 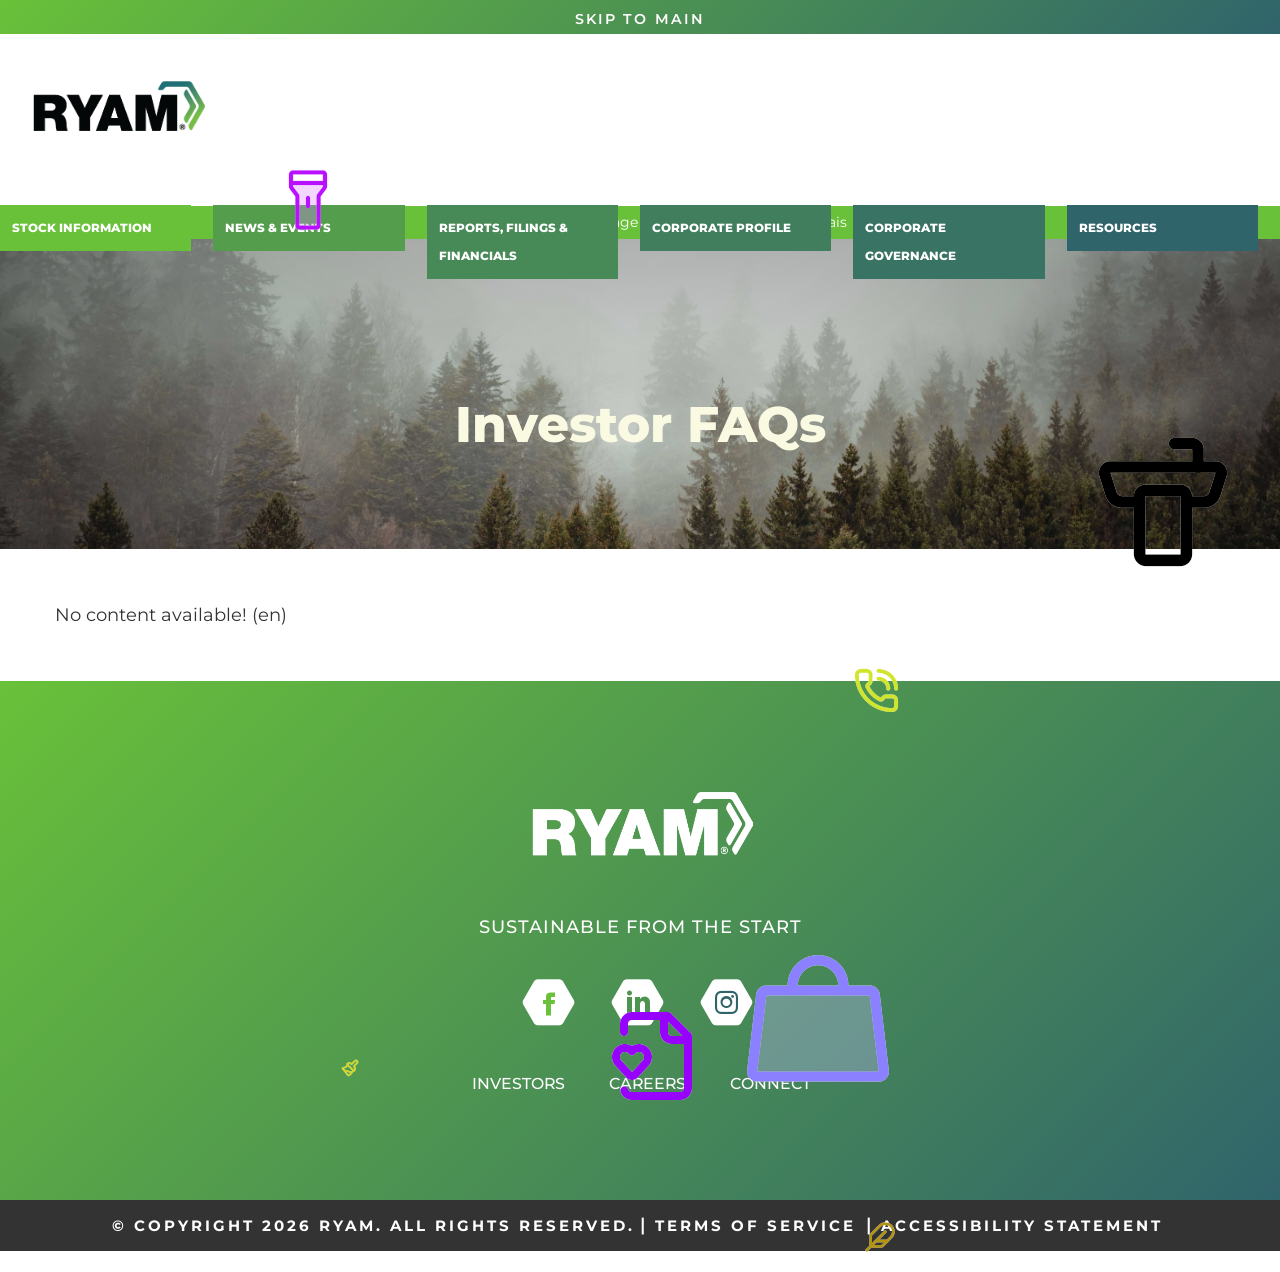 I want to click on make a phone call, so click(x=876, y=690).